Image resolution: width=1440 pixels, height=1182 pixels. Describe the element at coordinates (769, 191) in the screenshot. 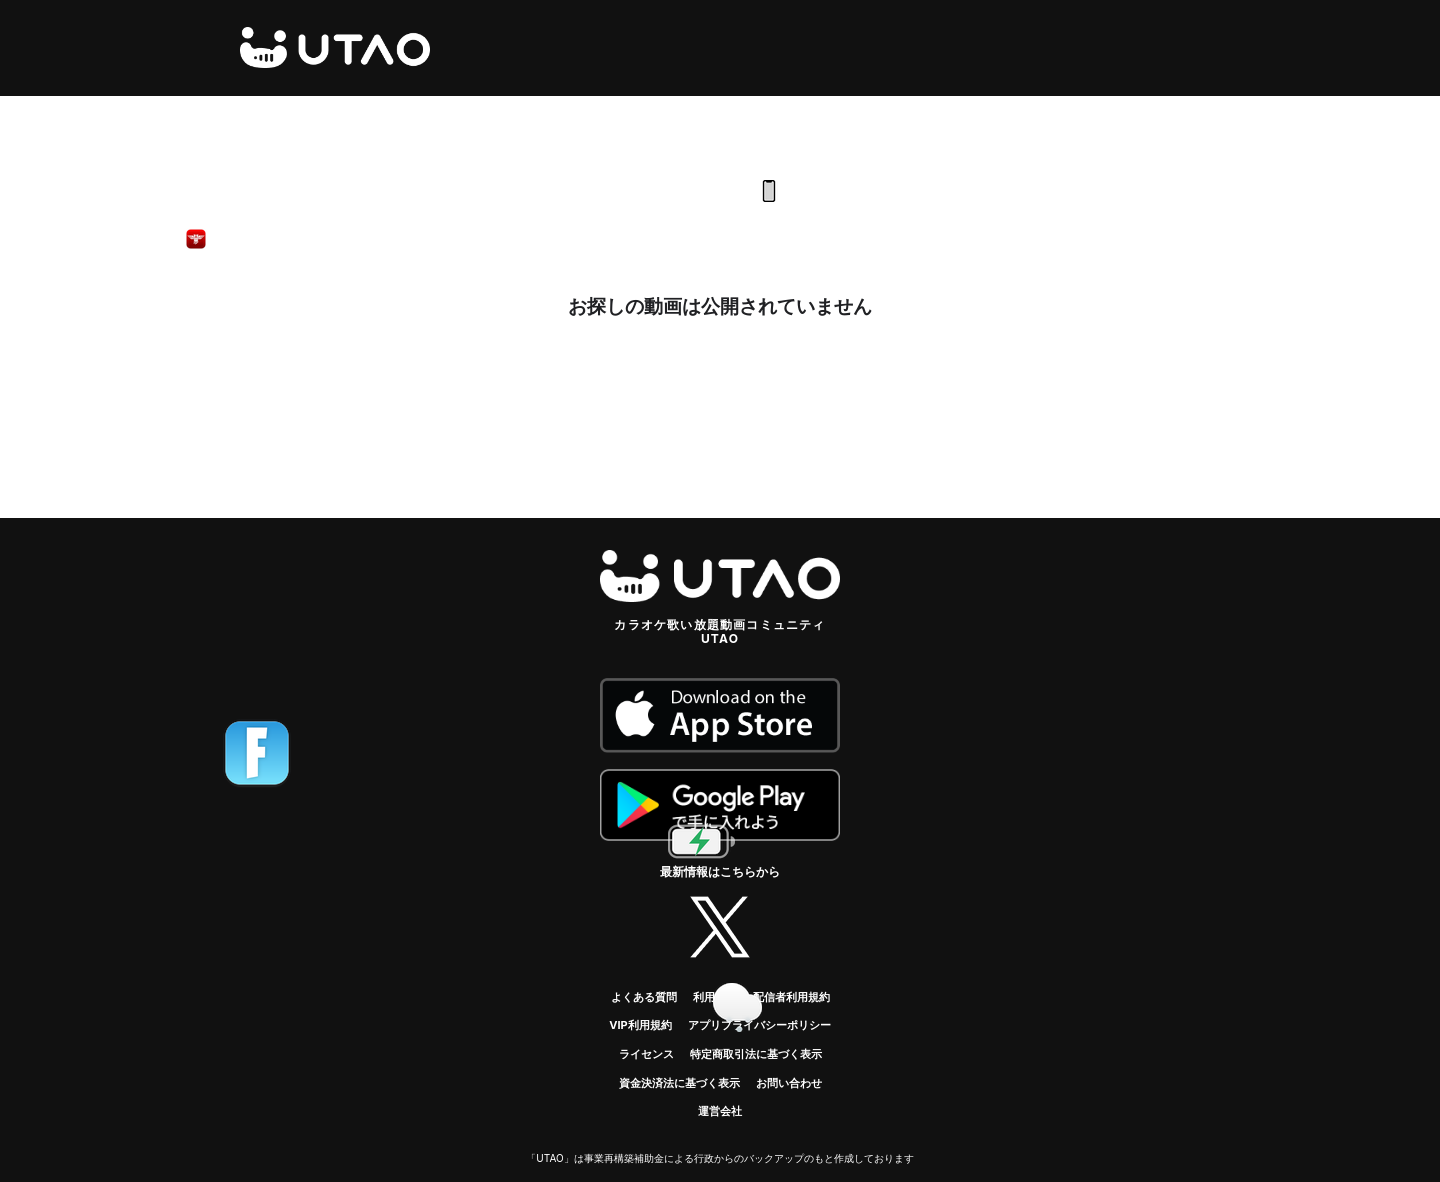

I see `iPhone with Face ID in device sidebar` at that location.